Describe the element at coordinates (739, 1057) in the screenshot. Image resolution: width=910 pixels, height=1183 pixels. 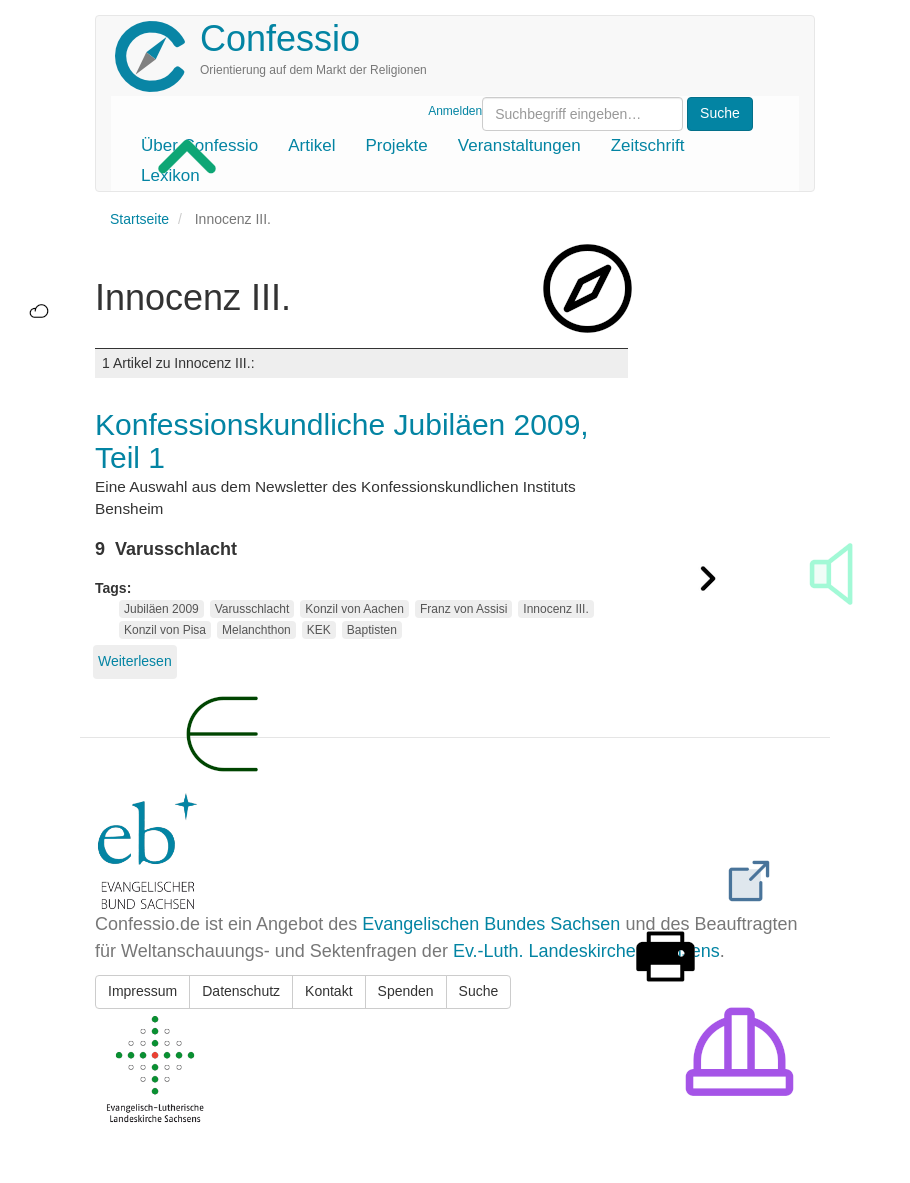
I see `access construction or site safety settings` at that location.